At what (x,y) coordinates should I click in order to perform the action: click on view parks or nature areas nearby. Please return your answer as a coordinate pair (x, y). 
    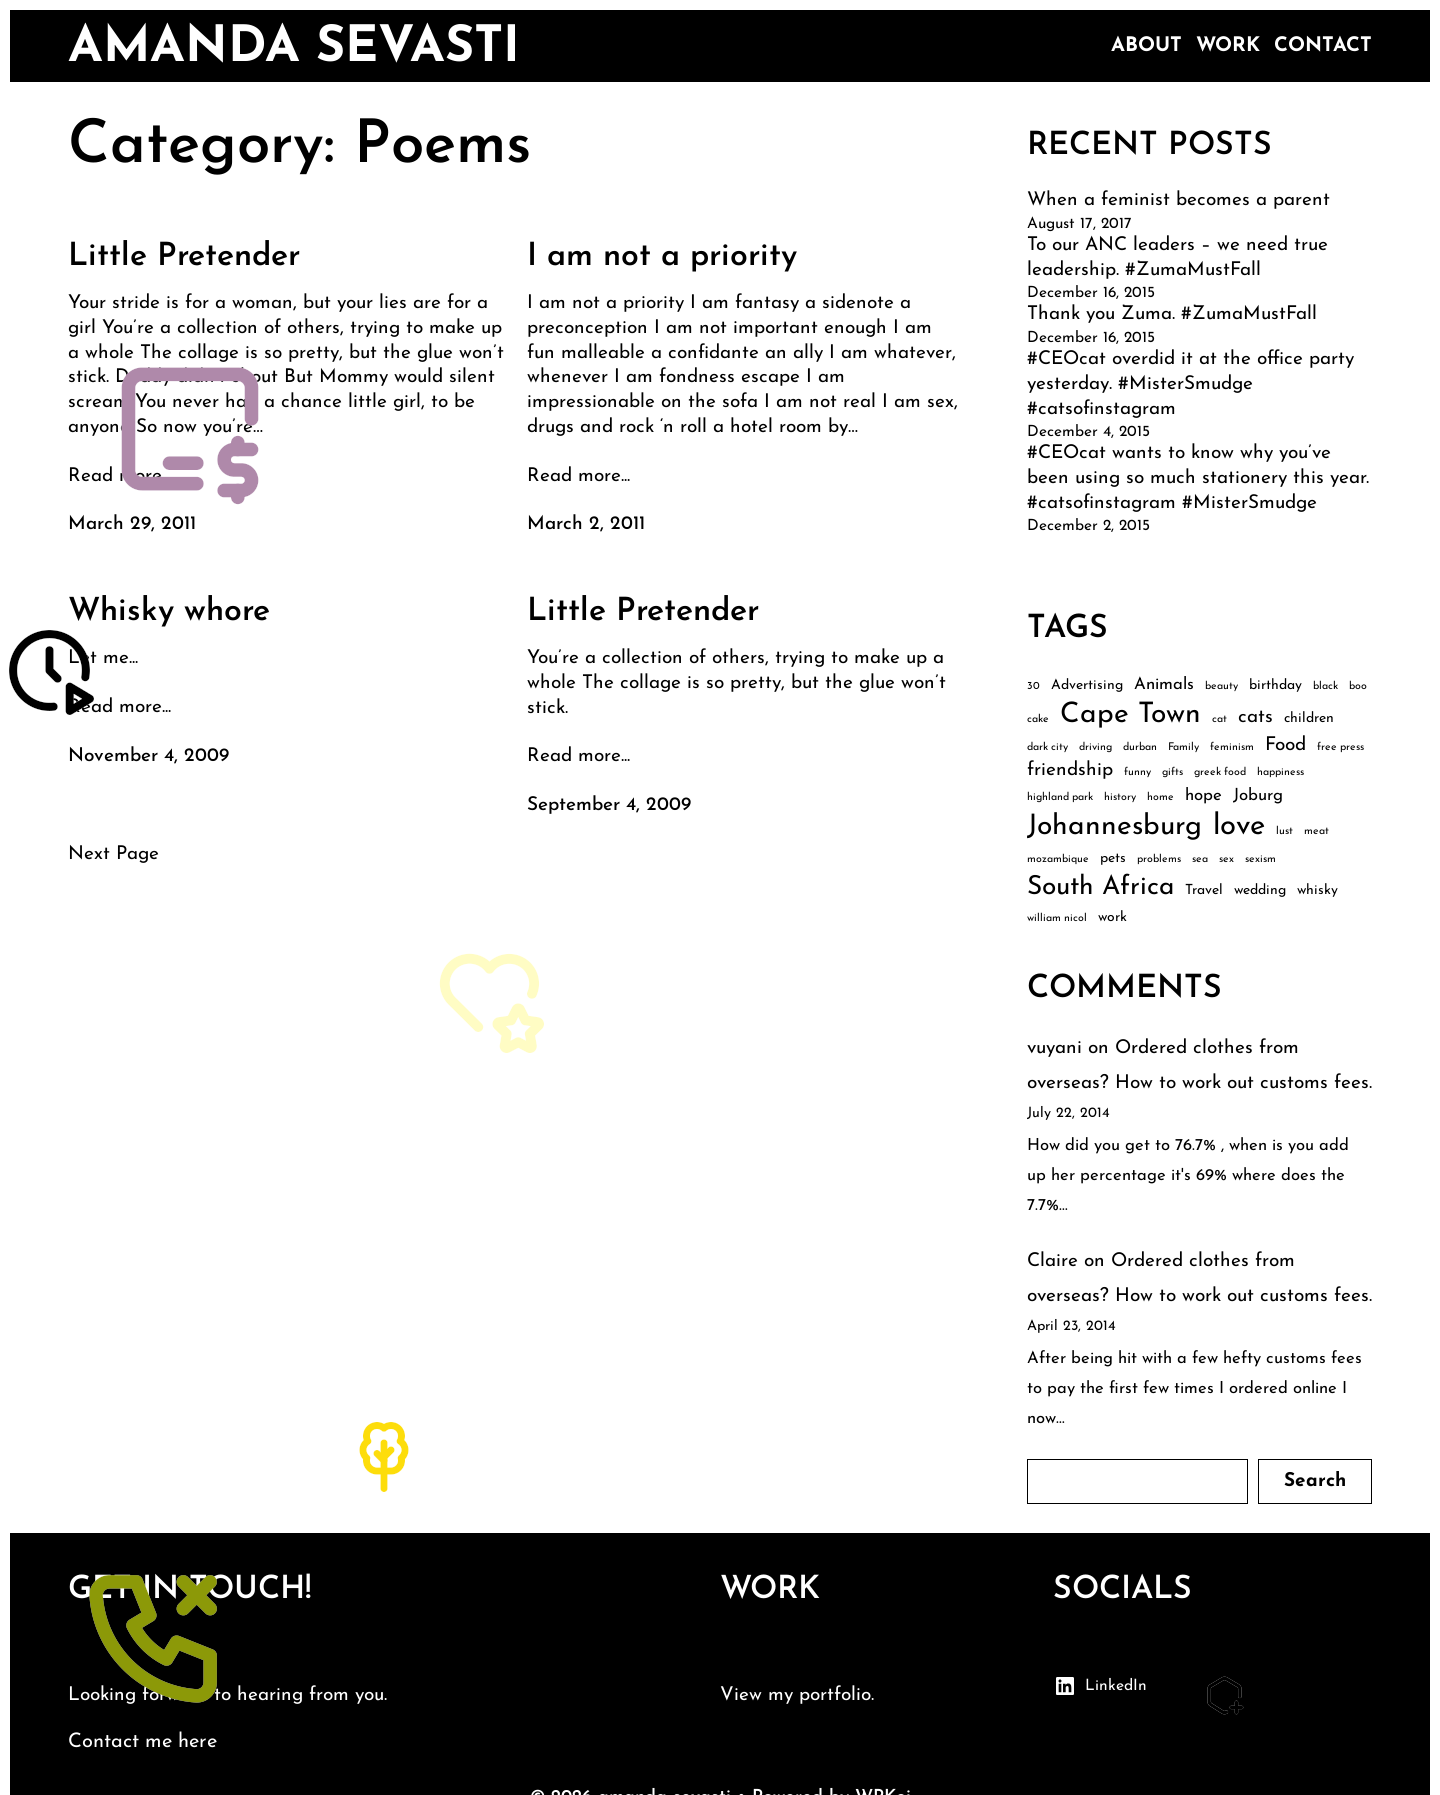
    Looking at the image, I should click on (384, 1457).